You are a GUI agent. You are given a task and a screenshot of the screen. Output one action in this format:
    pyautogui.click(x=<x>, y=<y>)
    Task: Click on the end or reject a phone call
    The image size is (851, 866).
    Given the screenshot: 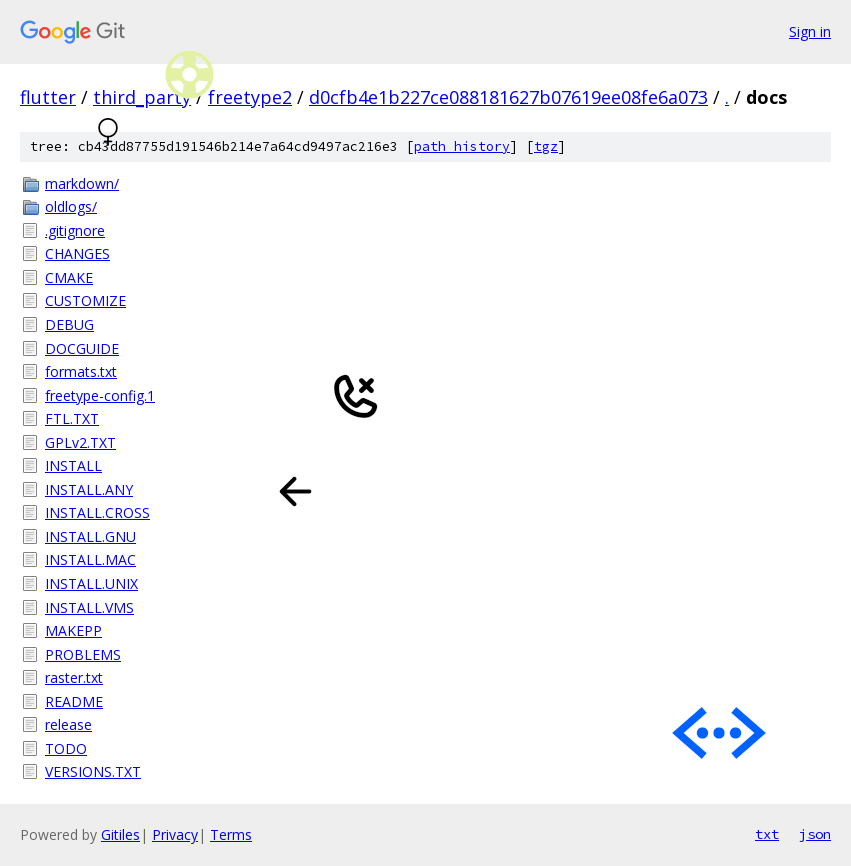 What is the action you would take?
    pyautogui.click(x=356, y=395)
    